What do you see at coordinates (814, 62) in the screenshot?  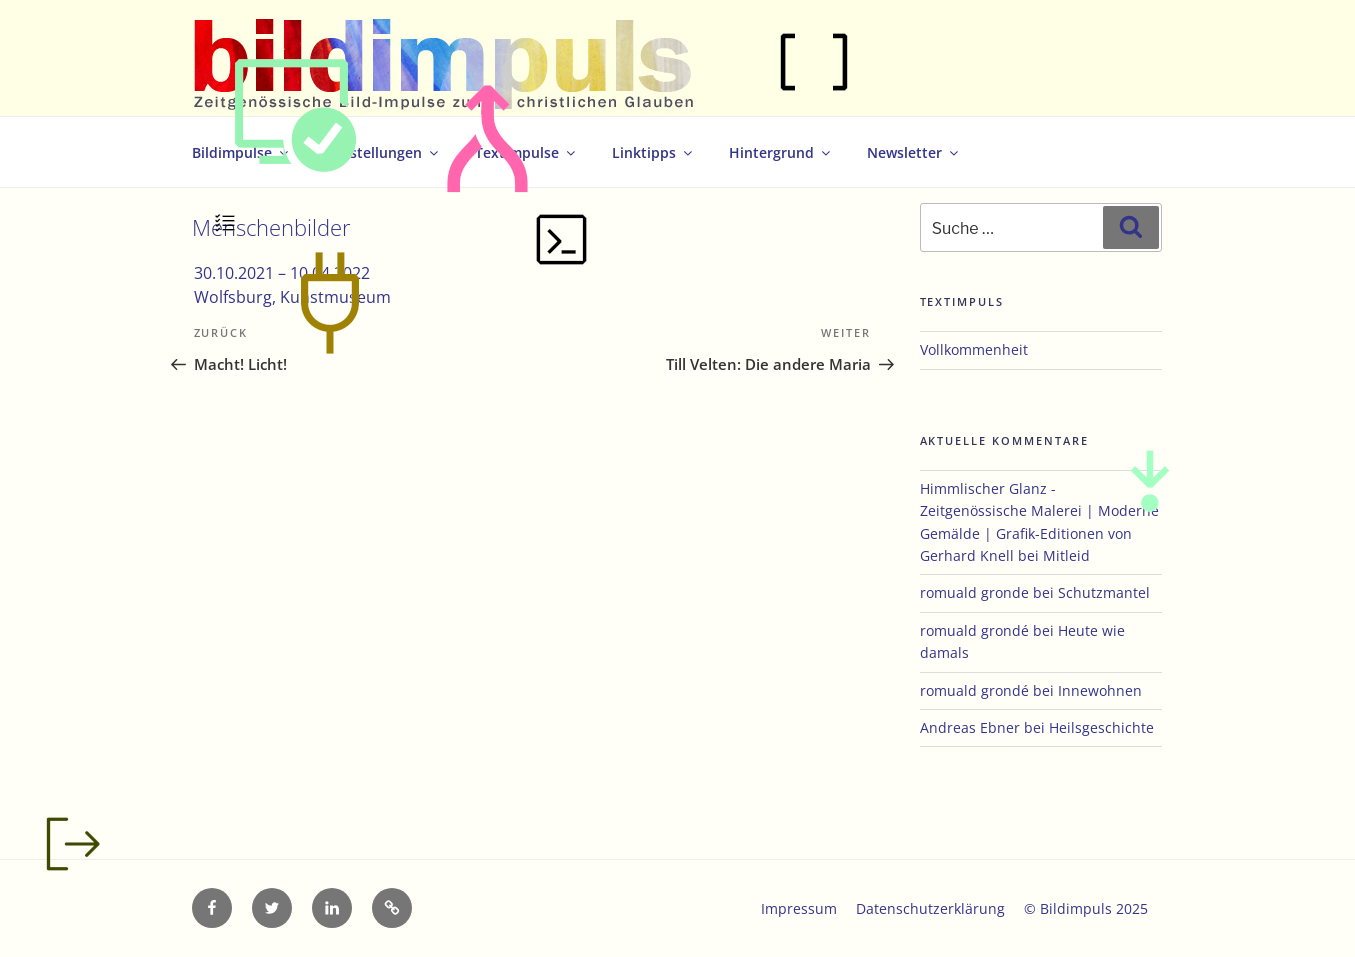 I see `indicates an array data type in code` at bounding box center [814, 62].